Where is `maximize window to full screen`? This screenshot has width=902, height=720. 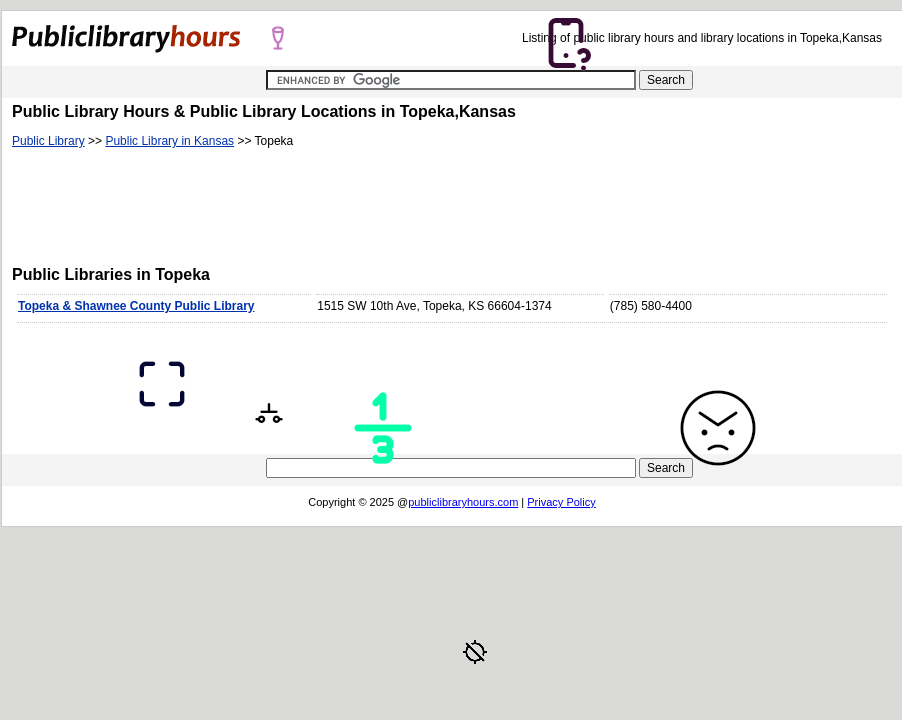
maximize window to full screen is located at coordinates (162, 384).